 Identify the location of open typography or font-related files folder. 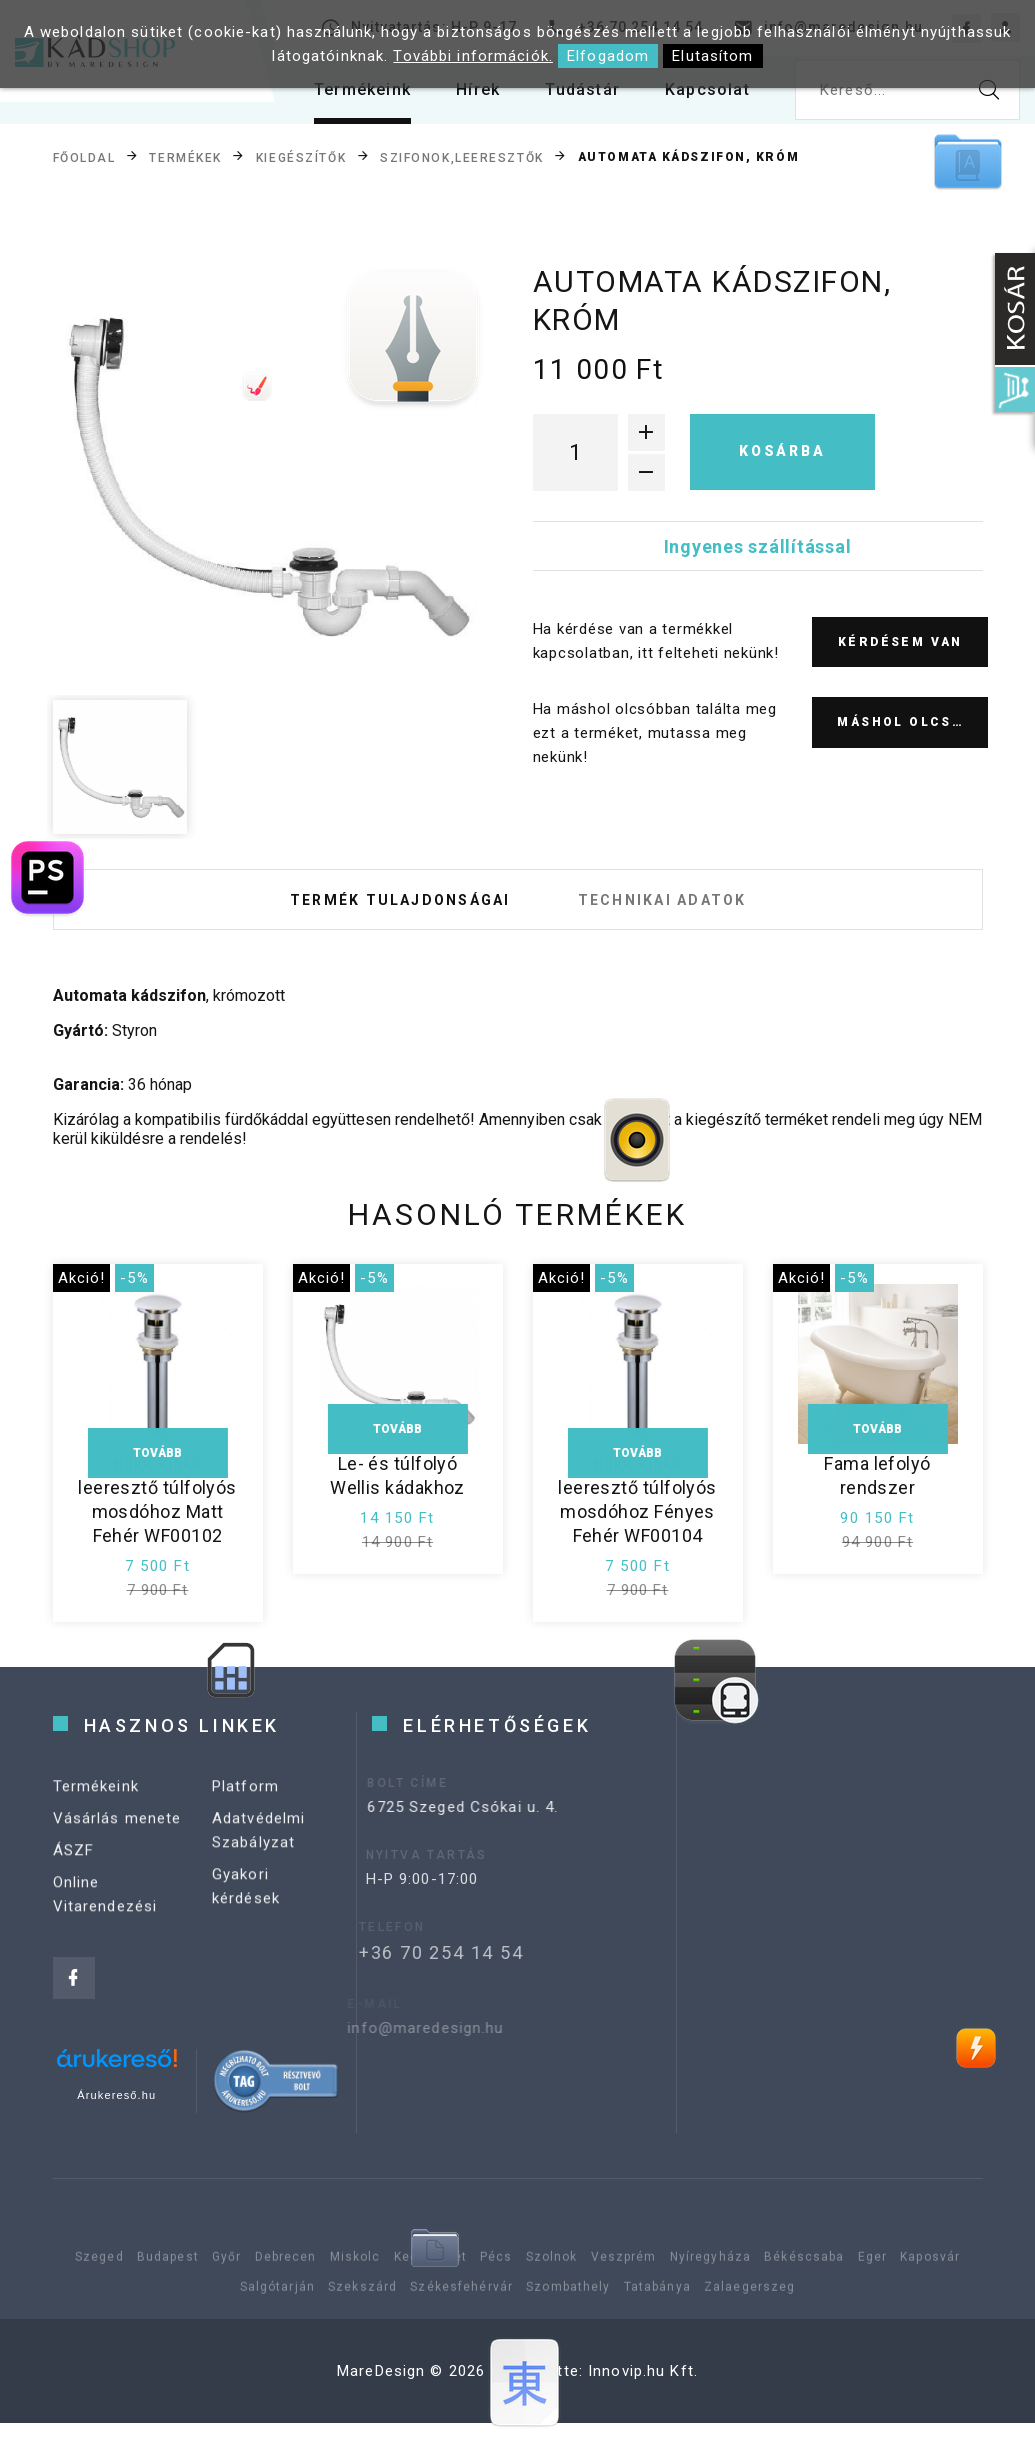
(968, 161).